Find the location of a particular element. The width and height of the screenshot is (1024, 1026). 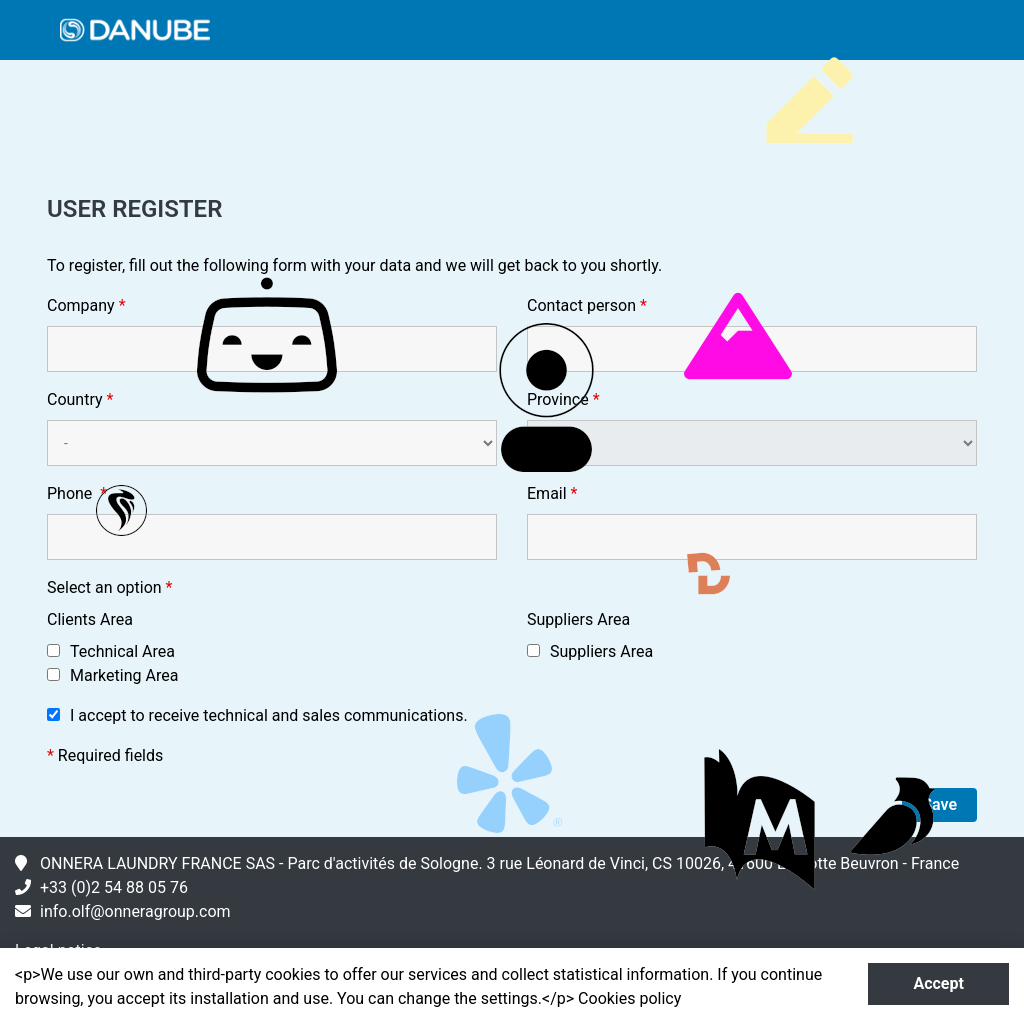

daisyUI component library logo is located at coordinates (546, 397).